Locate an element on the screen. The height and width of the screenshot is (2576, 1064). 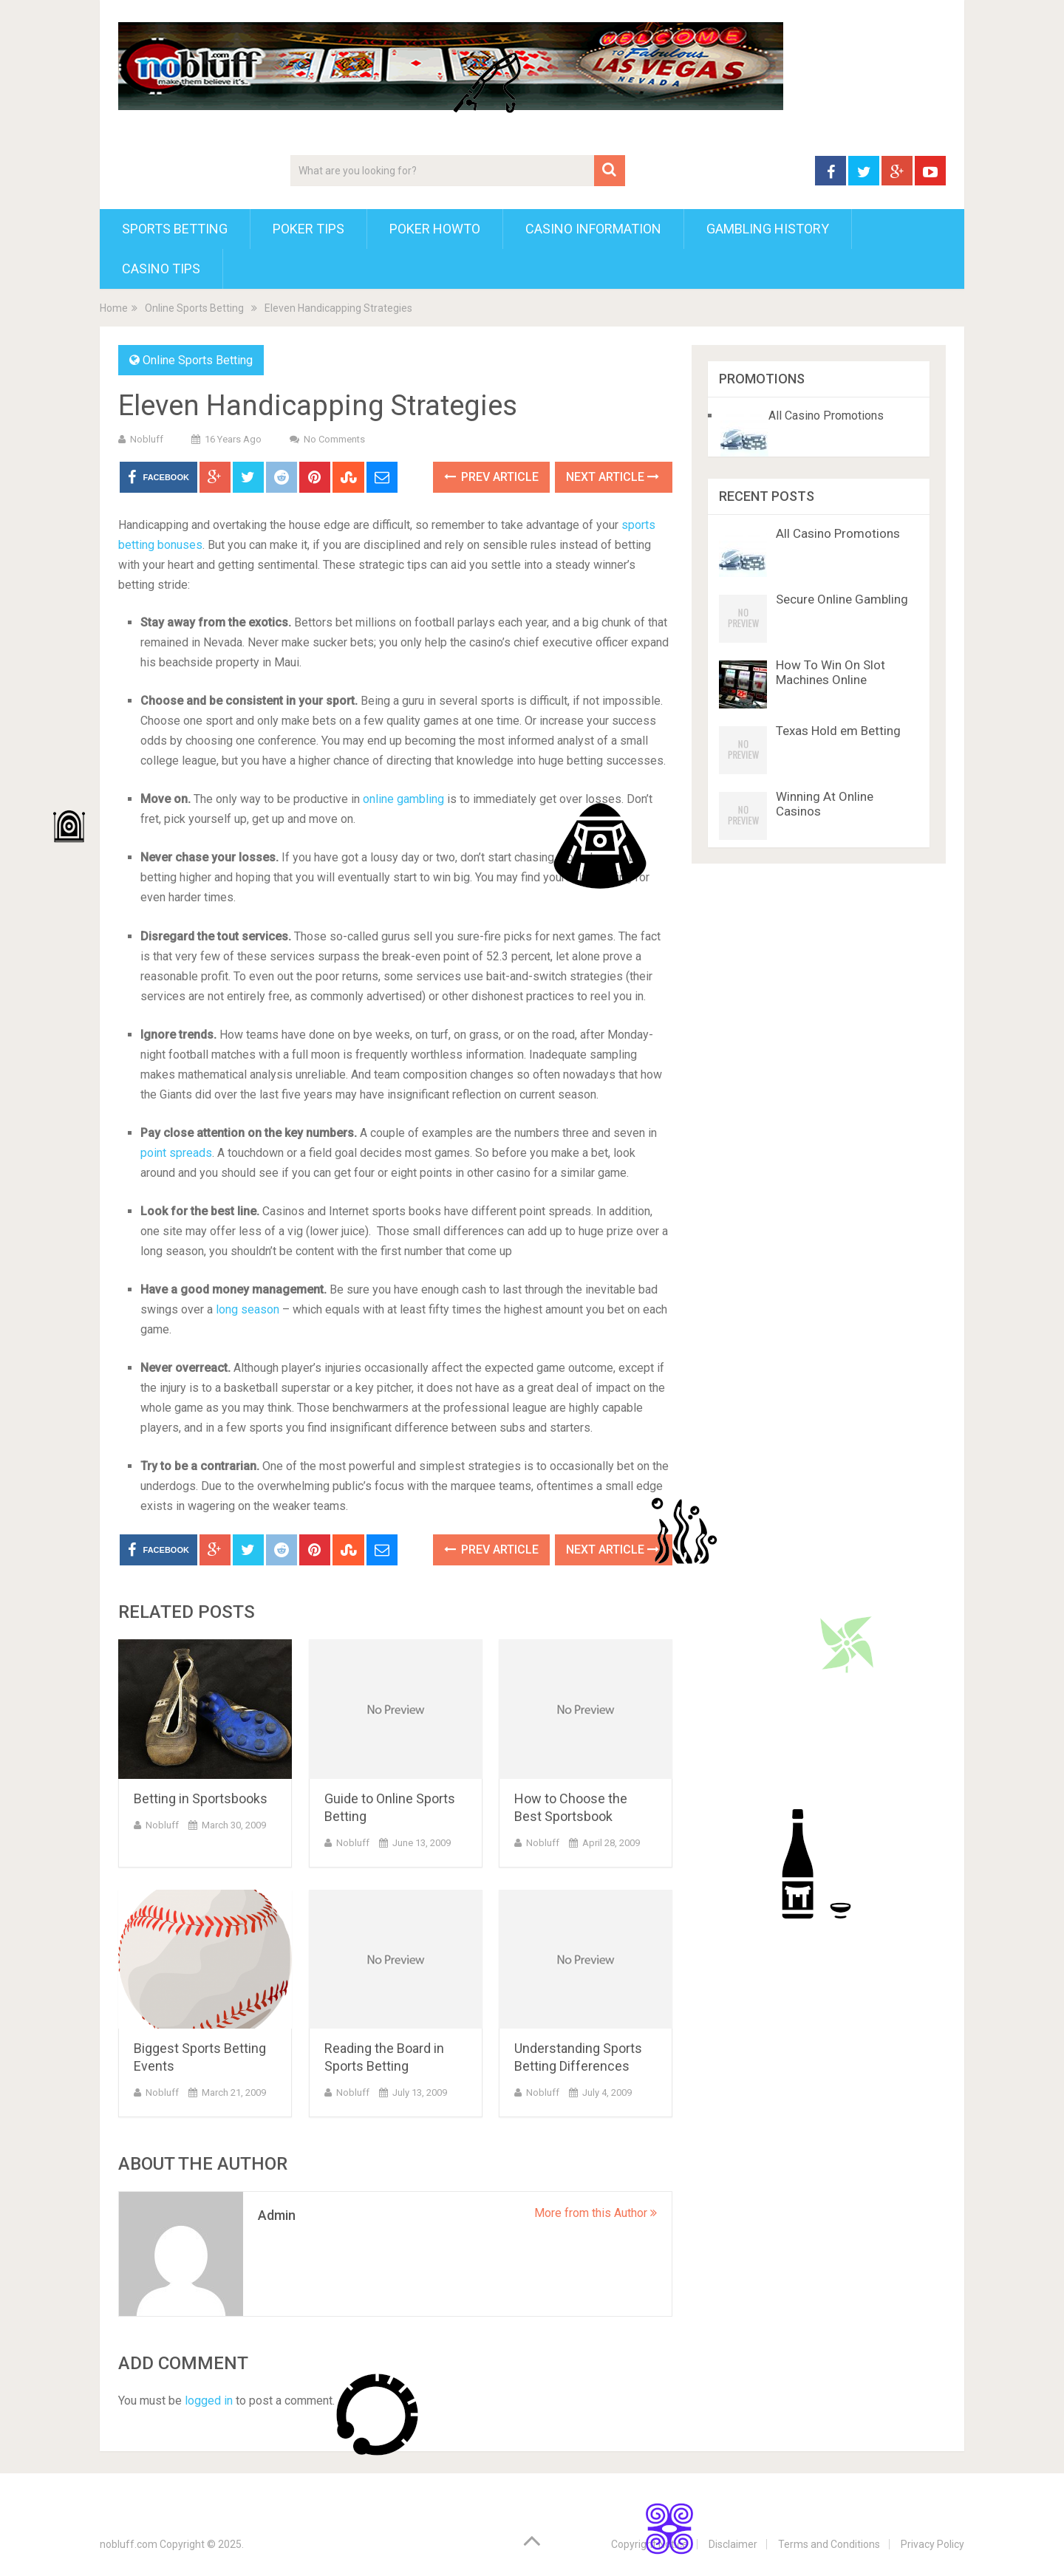
view space mission or spacecraft content is located at coordinates (600, 846).